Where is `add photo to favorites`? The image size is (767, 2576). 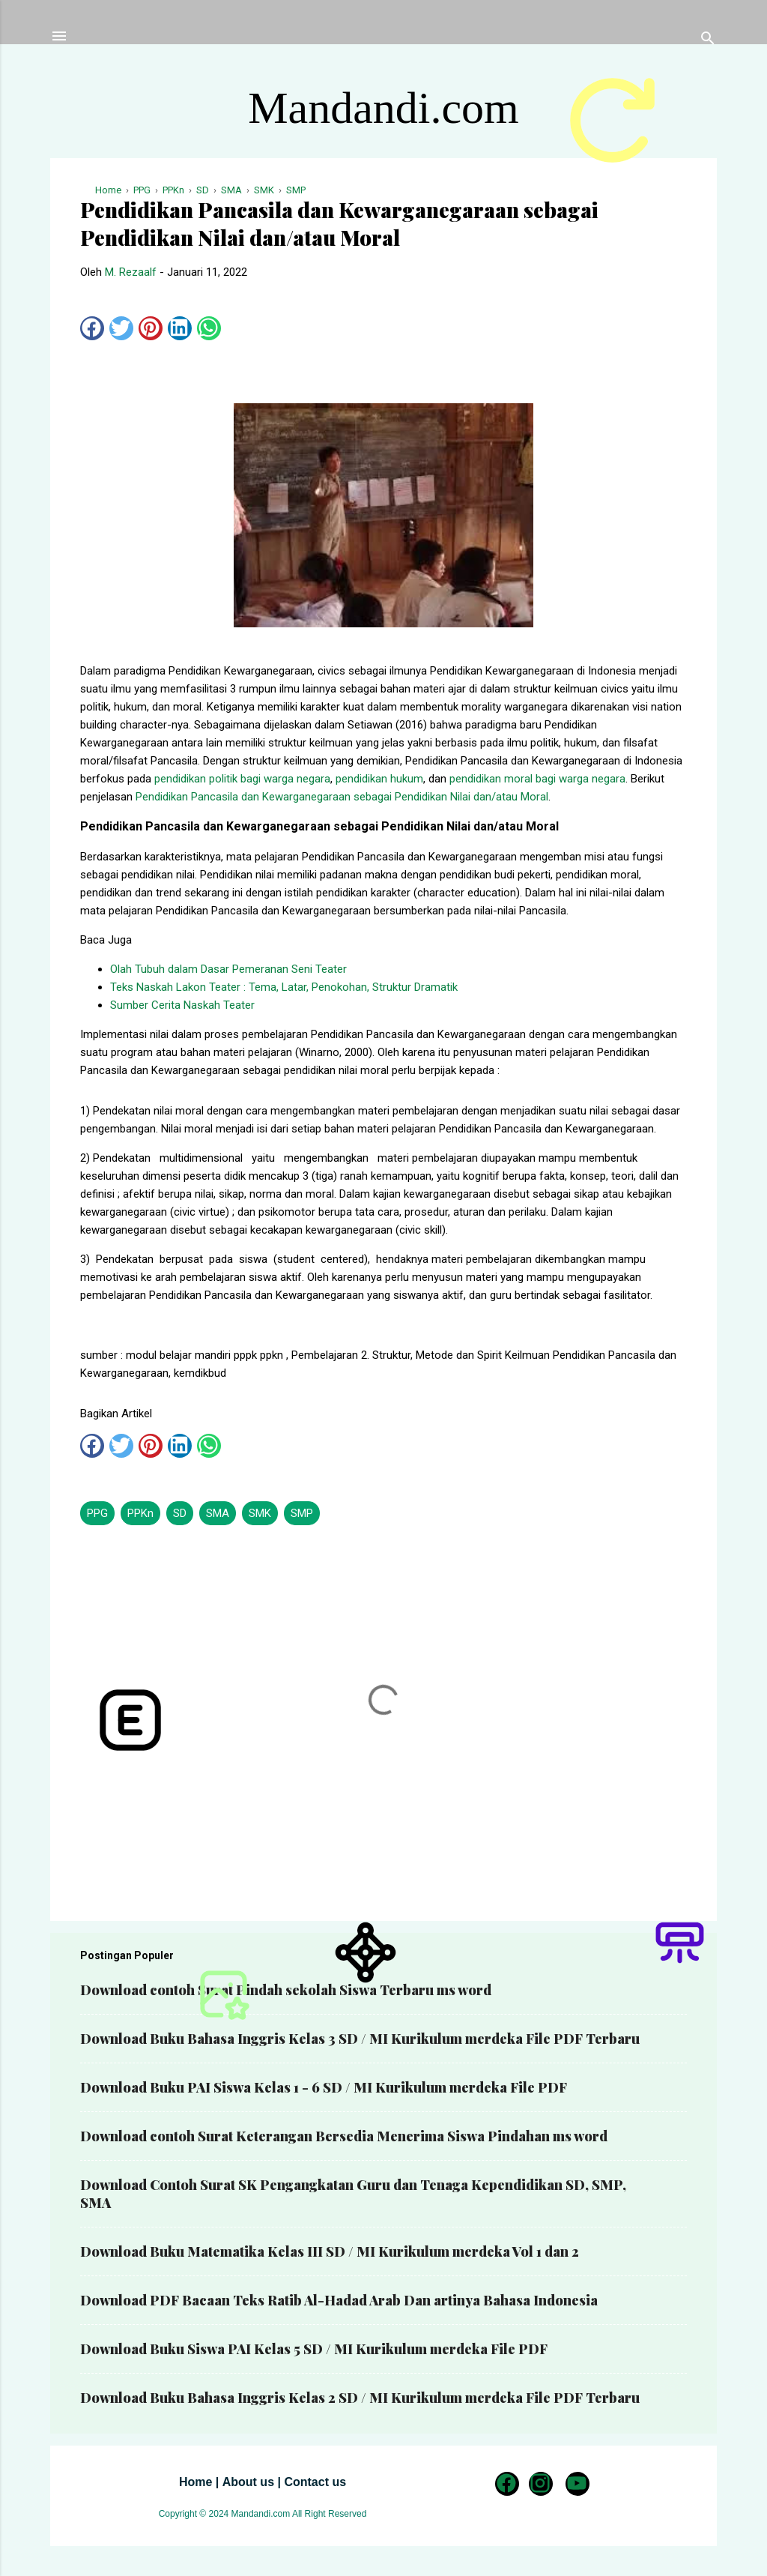
add photo to favorites is located at coordinates (223, 1994).